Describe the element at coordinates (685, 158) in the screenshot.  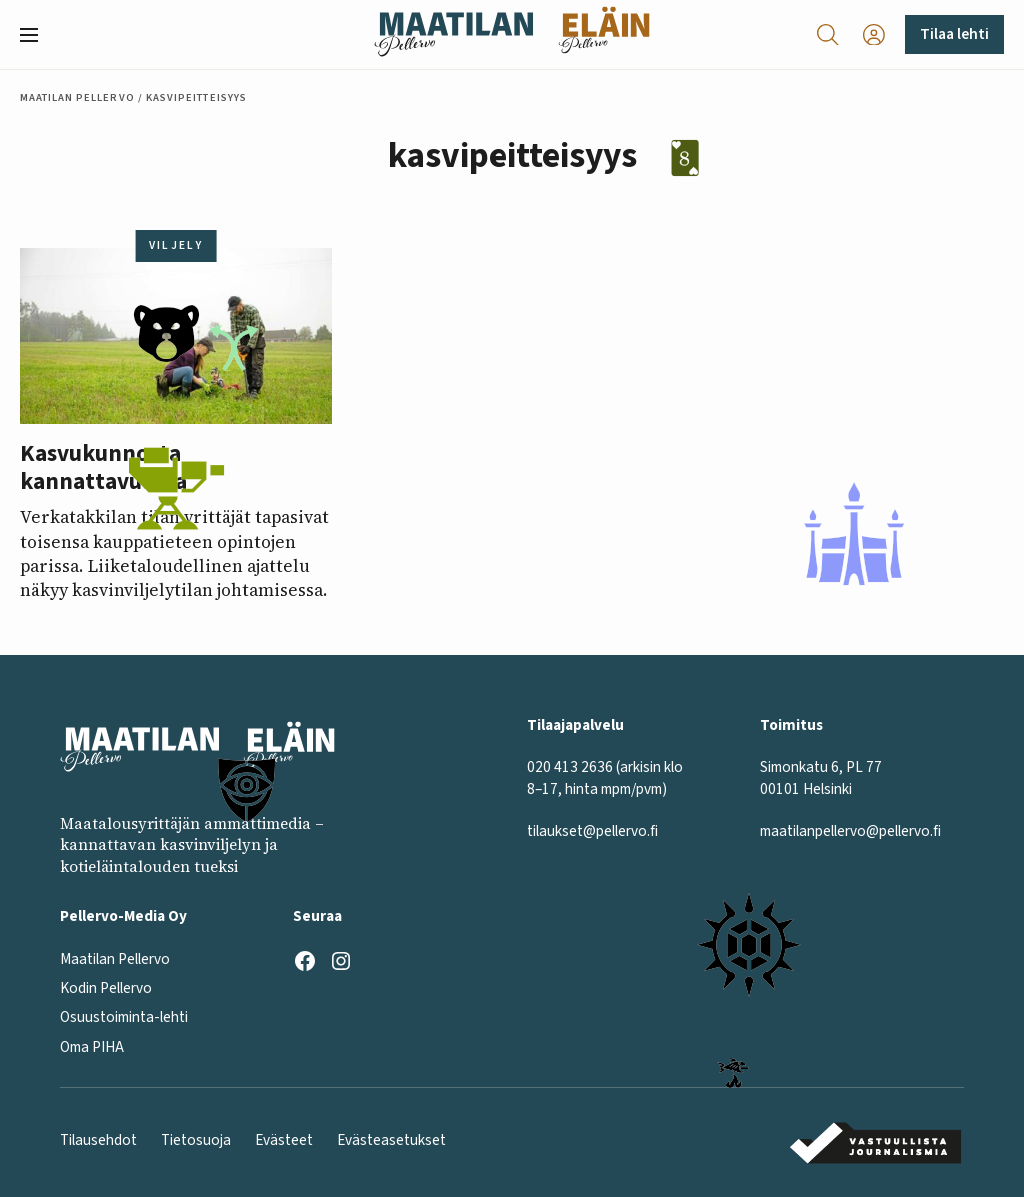
I see `playing card: 8 of hearts` at that location.